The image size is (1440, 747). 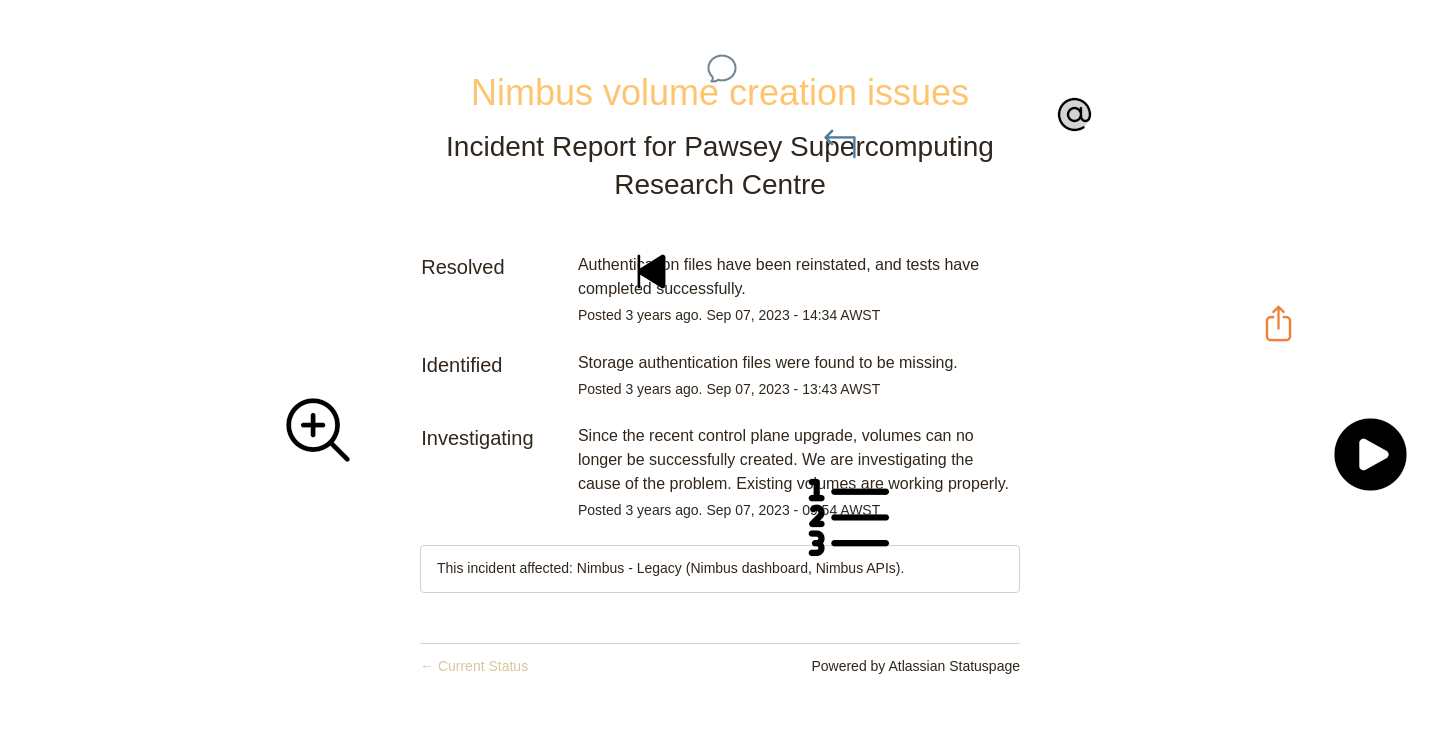 What do you see at coordinates (1370, 454) in the screenshot?
I see `play media or video content` at bounding box center [1370, 454].